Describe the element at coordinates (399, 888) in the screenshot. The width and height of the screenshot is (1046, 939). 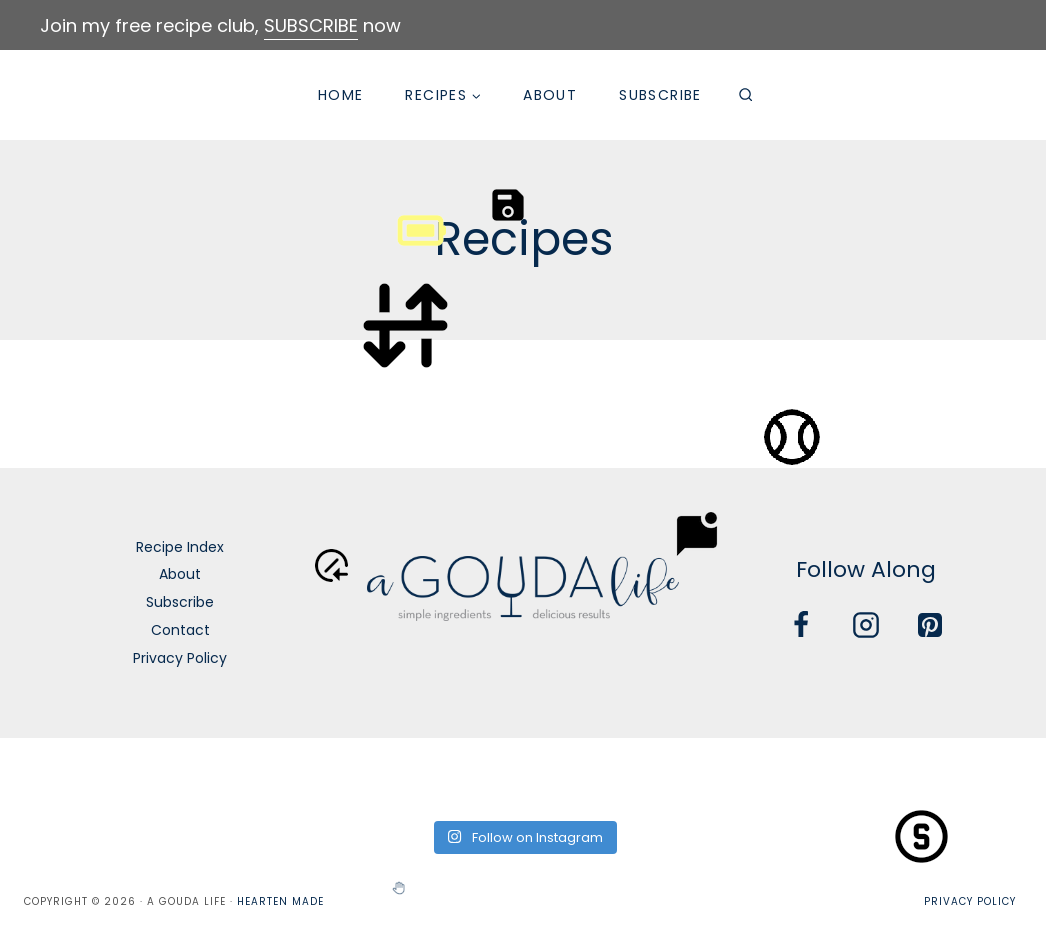
I see `stop or pause an action` at that location.